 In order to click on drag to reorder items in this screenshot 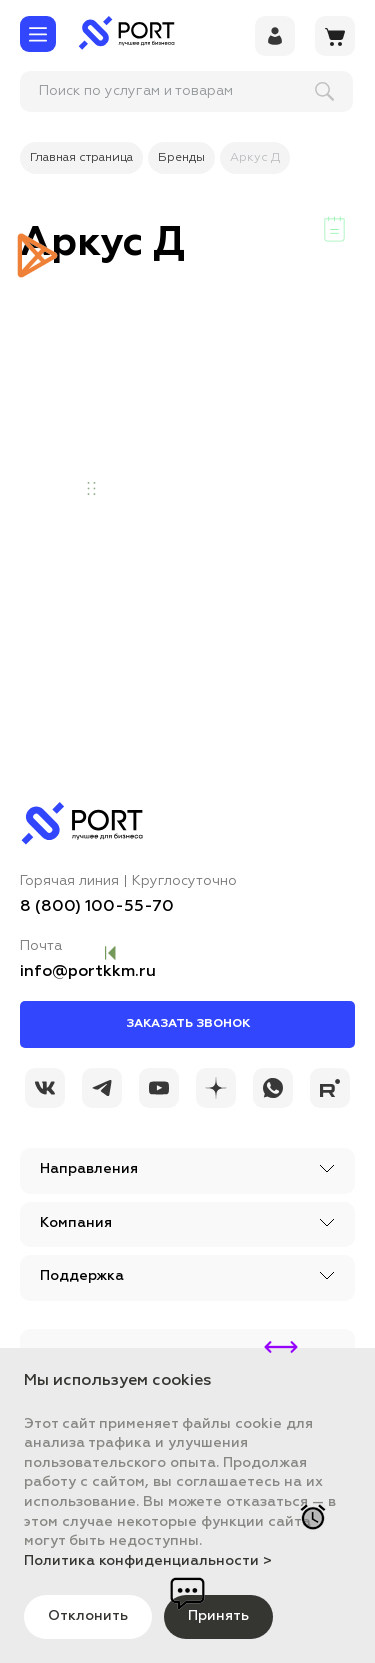, I will do `click(91, 488)`.